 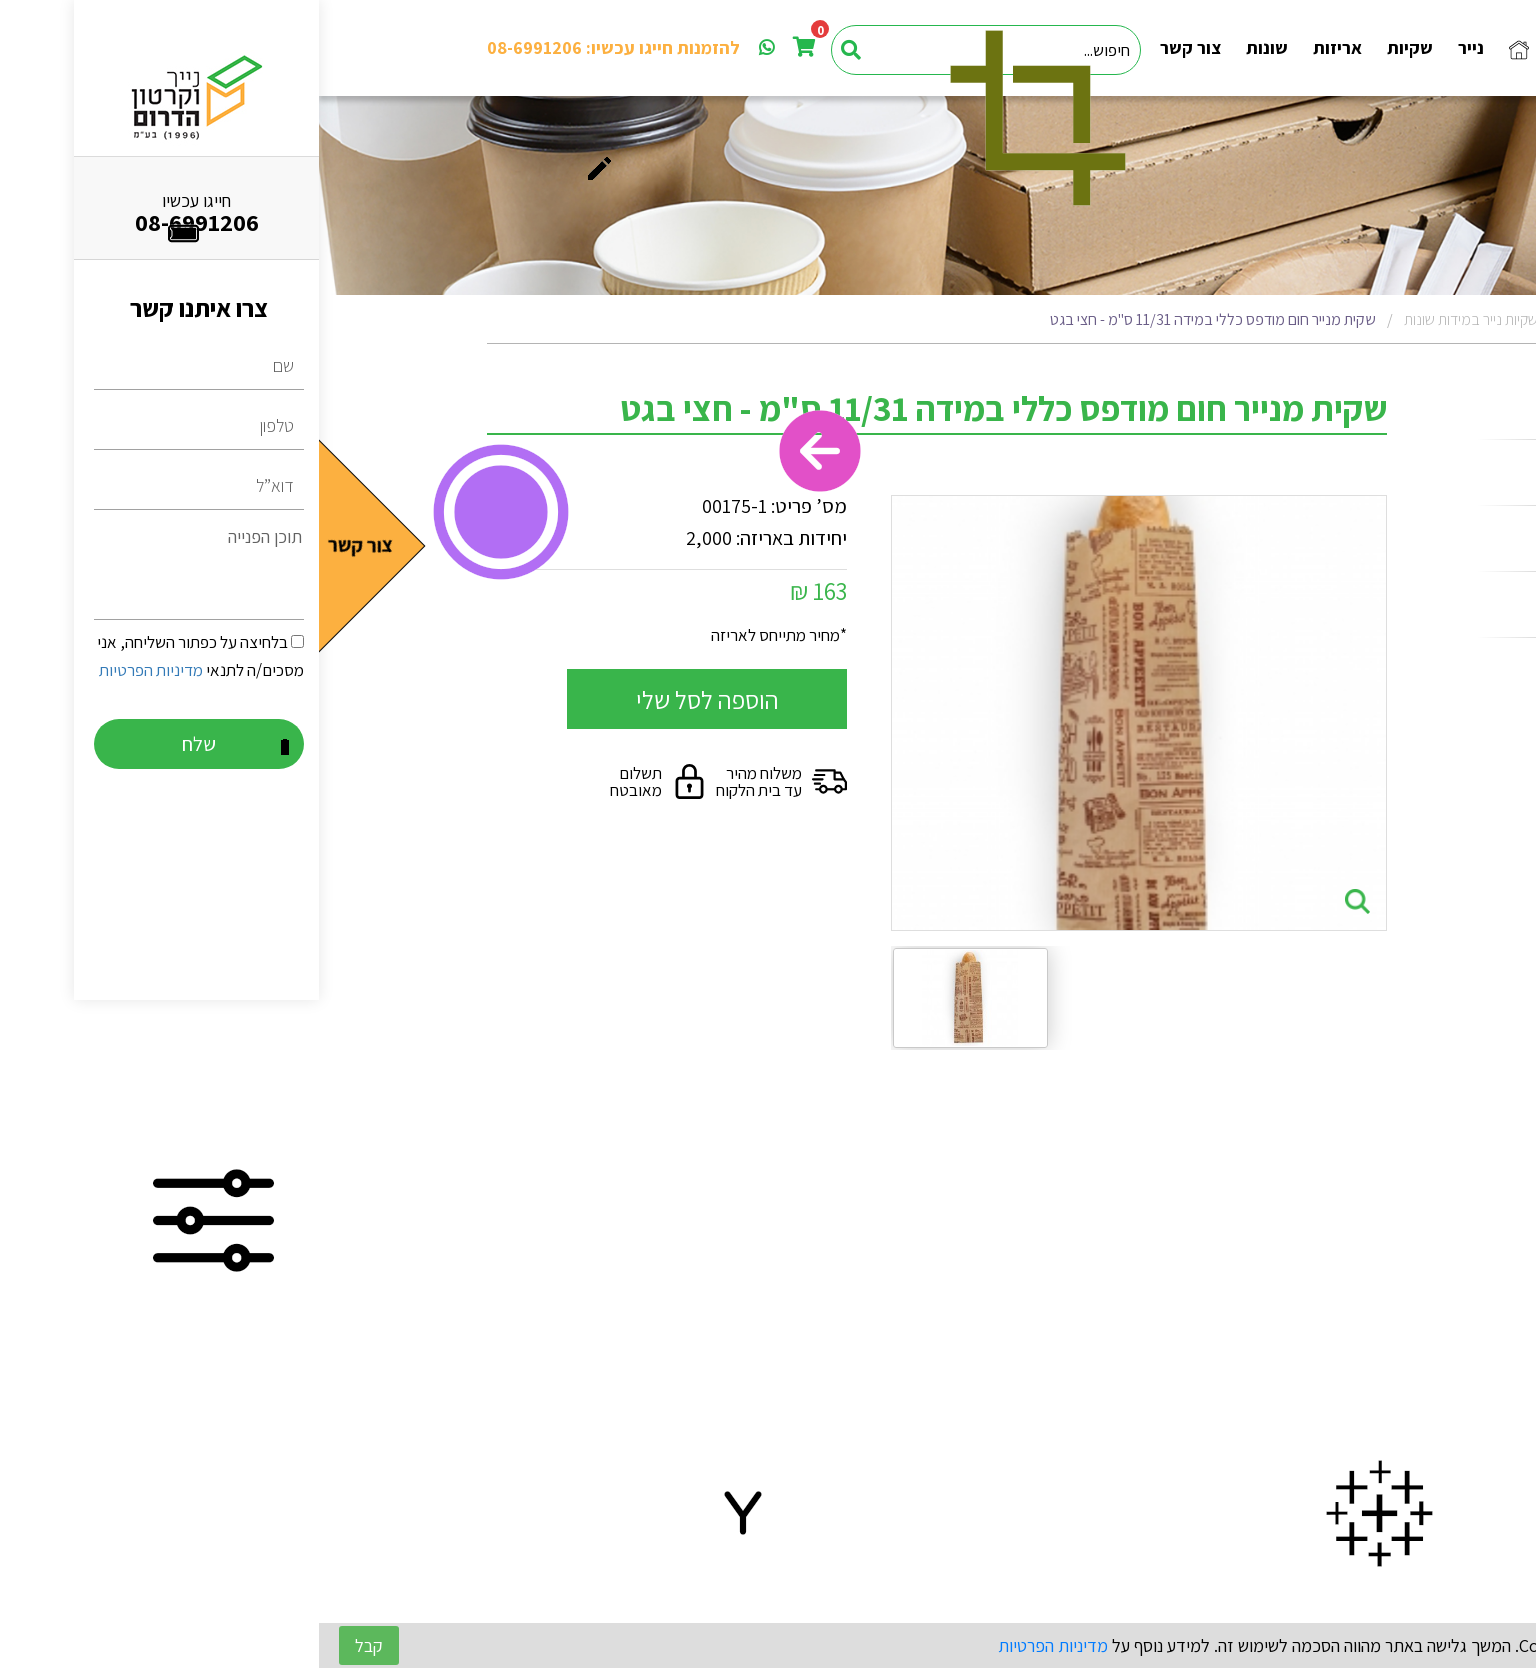 I want to click on access settings or preferences, so click(x=213, y=1220).